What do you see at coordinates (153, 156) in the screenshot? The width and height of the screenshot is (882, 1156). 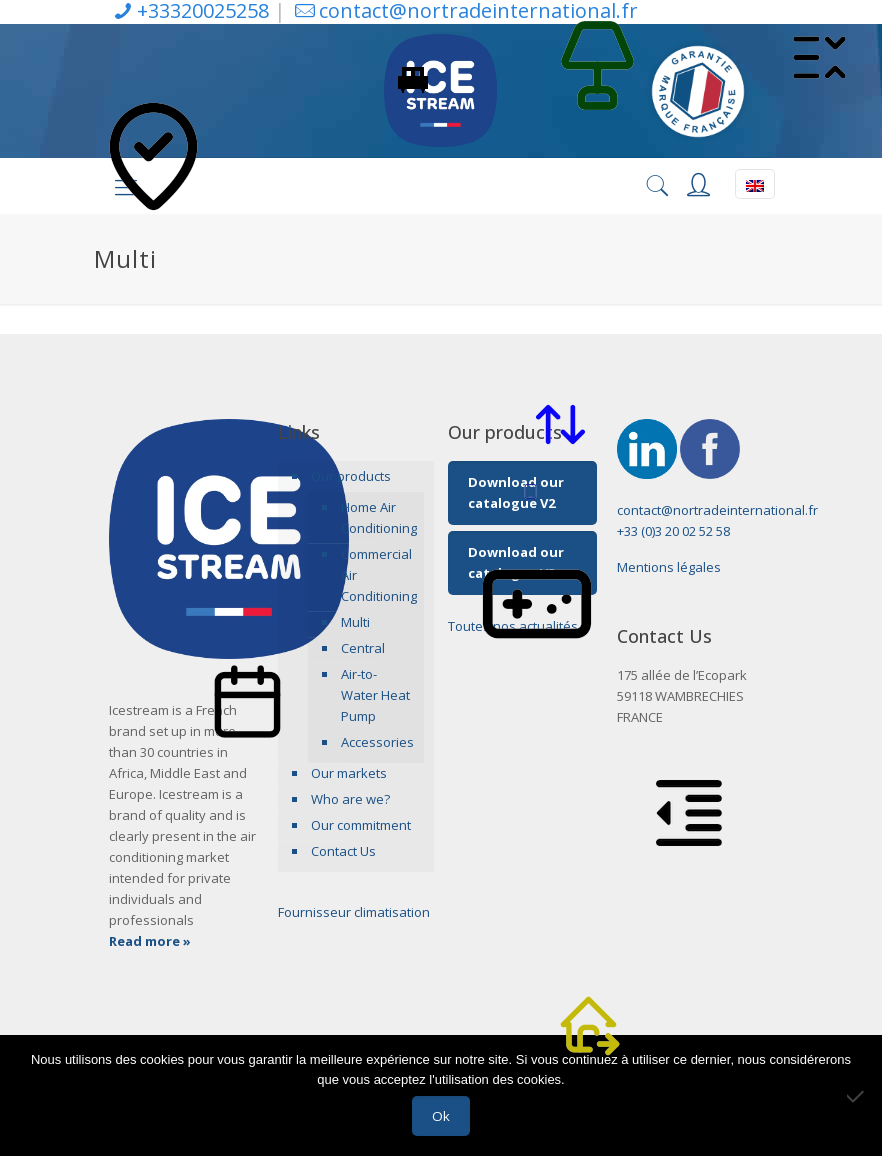 I see `confirmed or verified location` at bounding box center [153, 156].